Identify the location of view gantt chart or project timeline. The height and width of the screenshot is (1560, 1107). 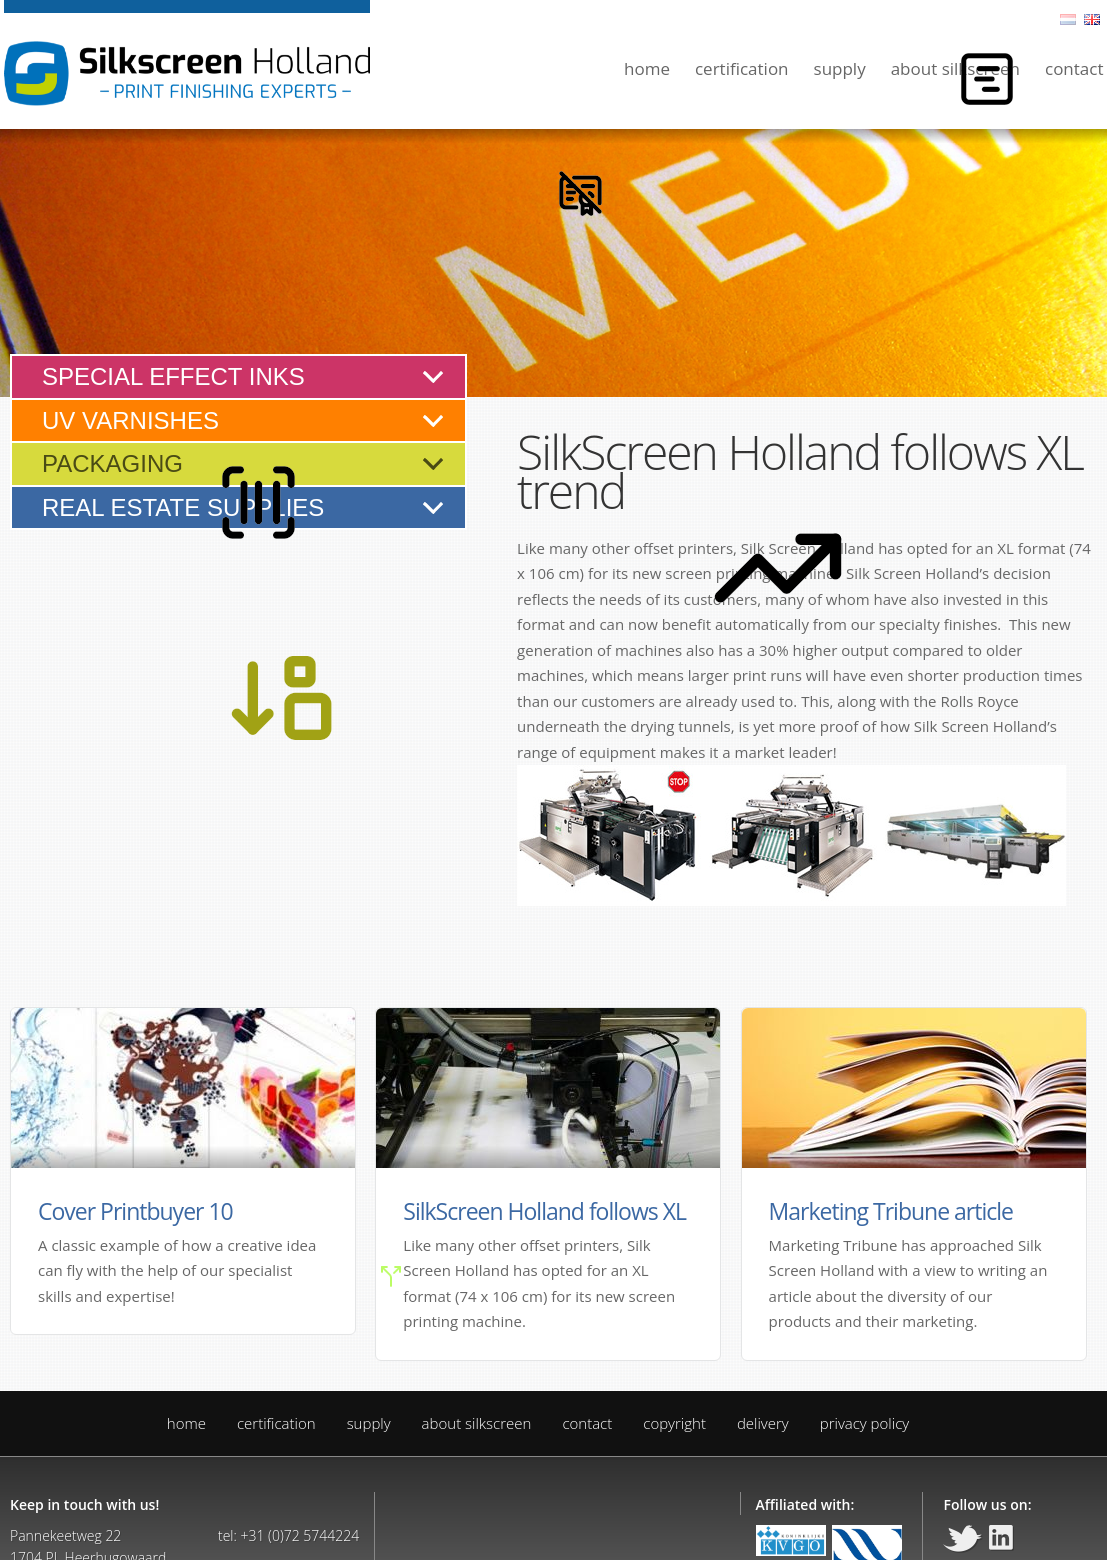
(987, 79).